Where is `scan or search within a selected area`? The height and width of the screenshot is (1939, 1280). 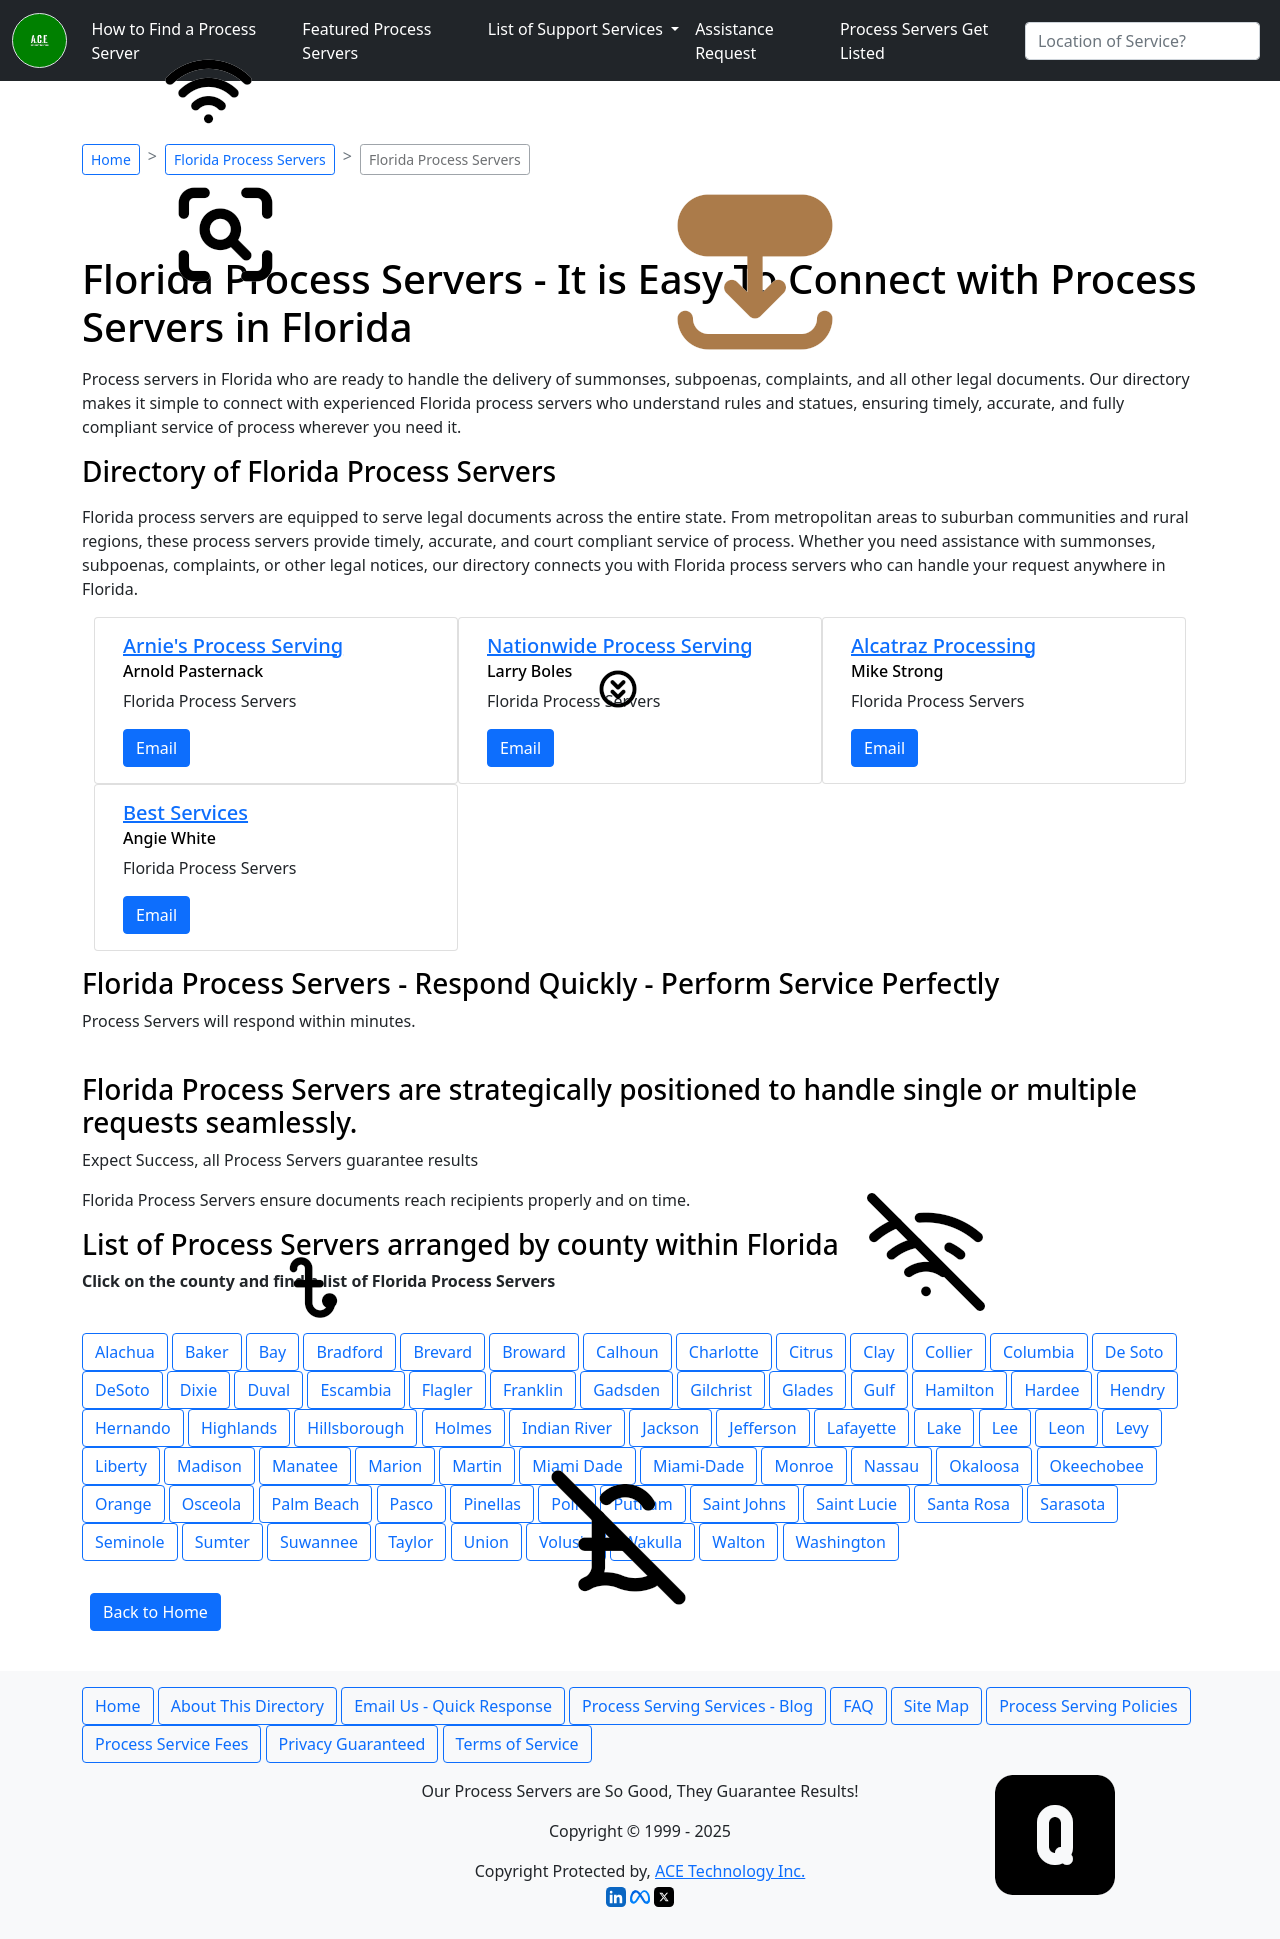
scan or search within a selected area is located at coordinates (225, 234).